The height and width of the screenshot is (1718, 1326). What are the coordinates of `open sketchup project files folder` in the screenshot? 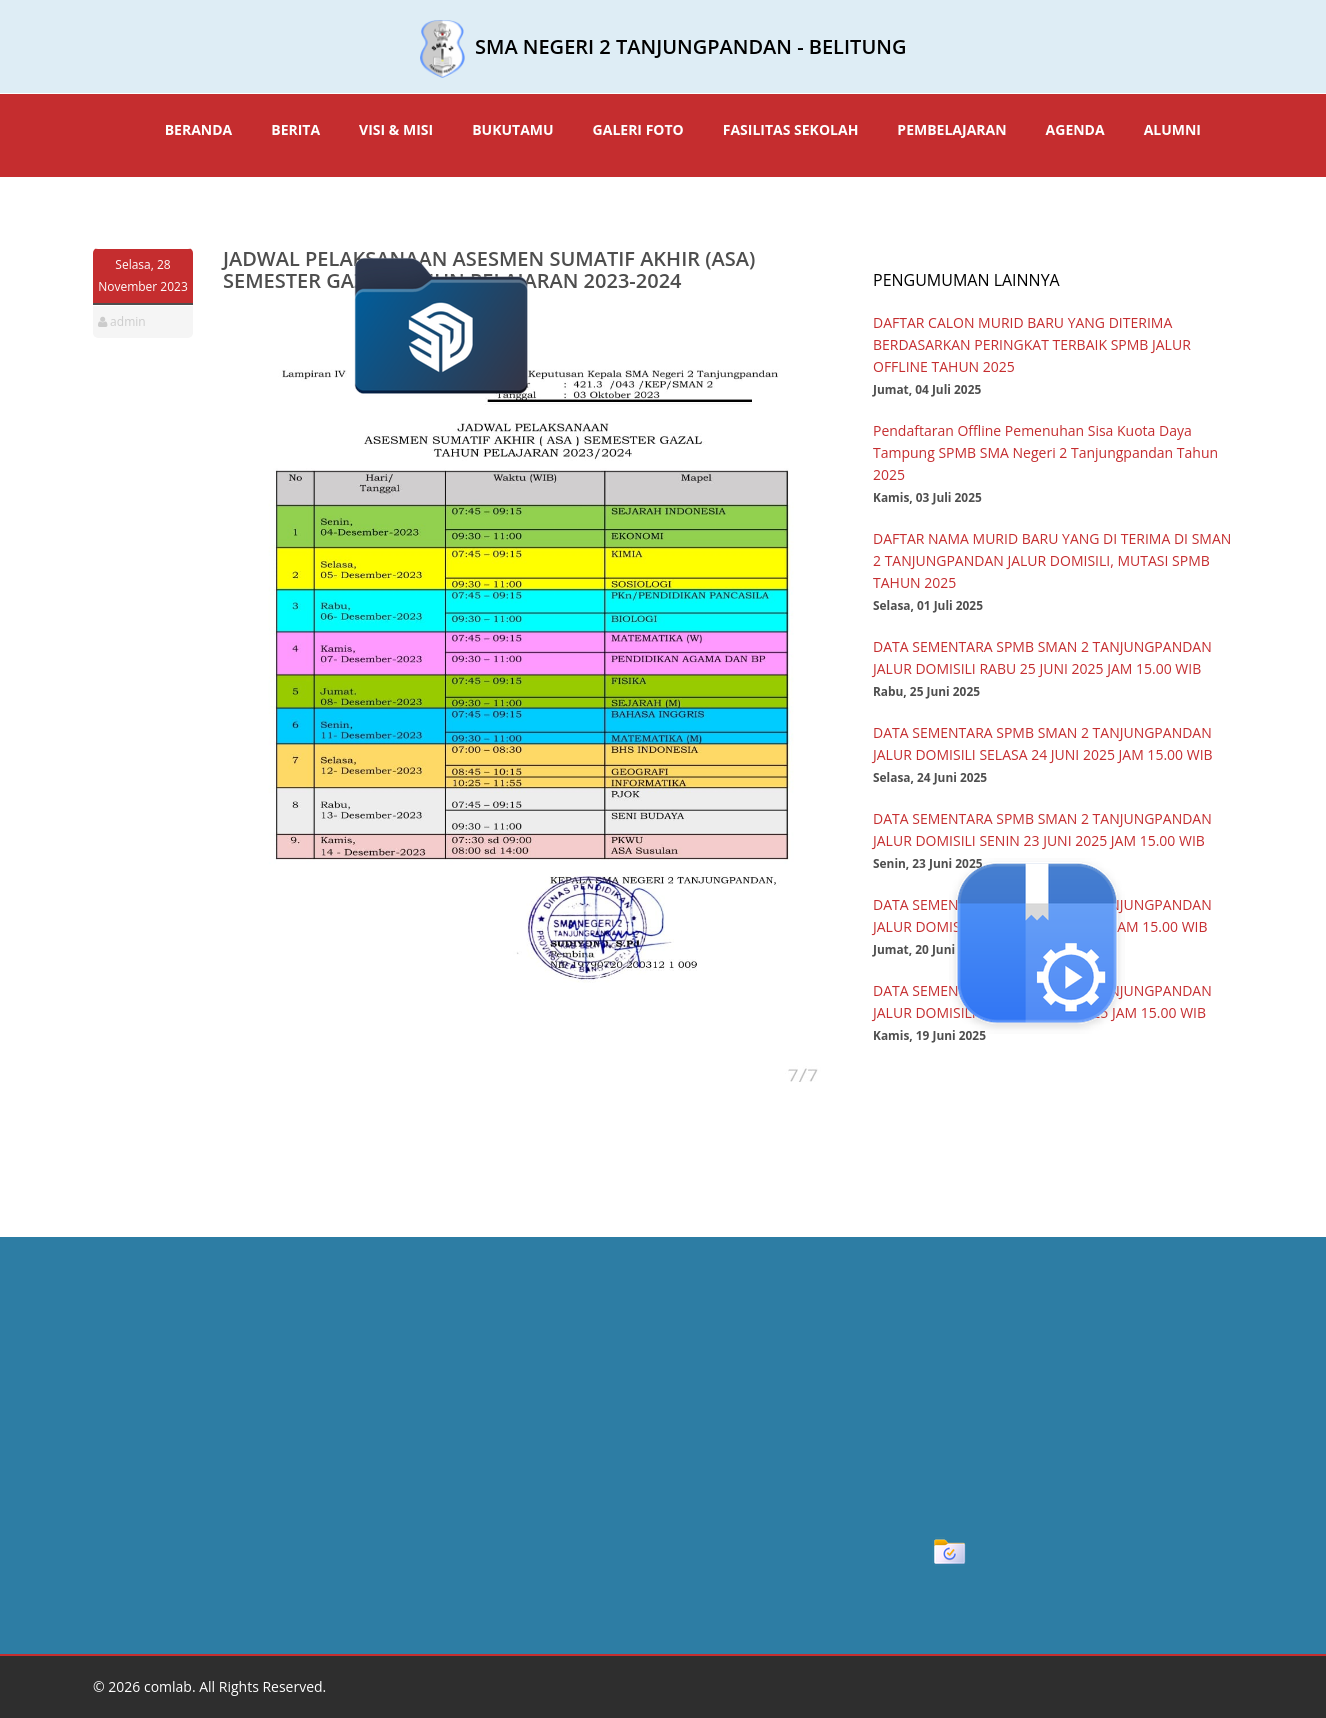 It's located at (440, 330).